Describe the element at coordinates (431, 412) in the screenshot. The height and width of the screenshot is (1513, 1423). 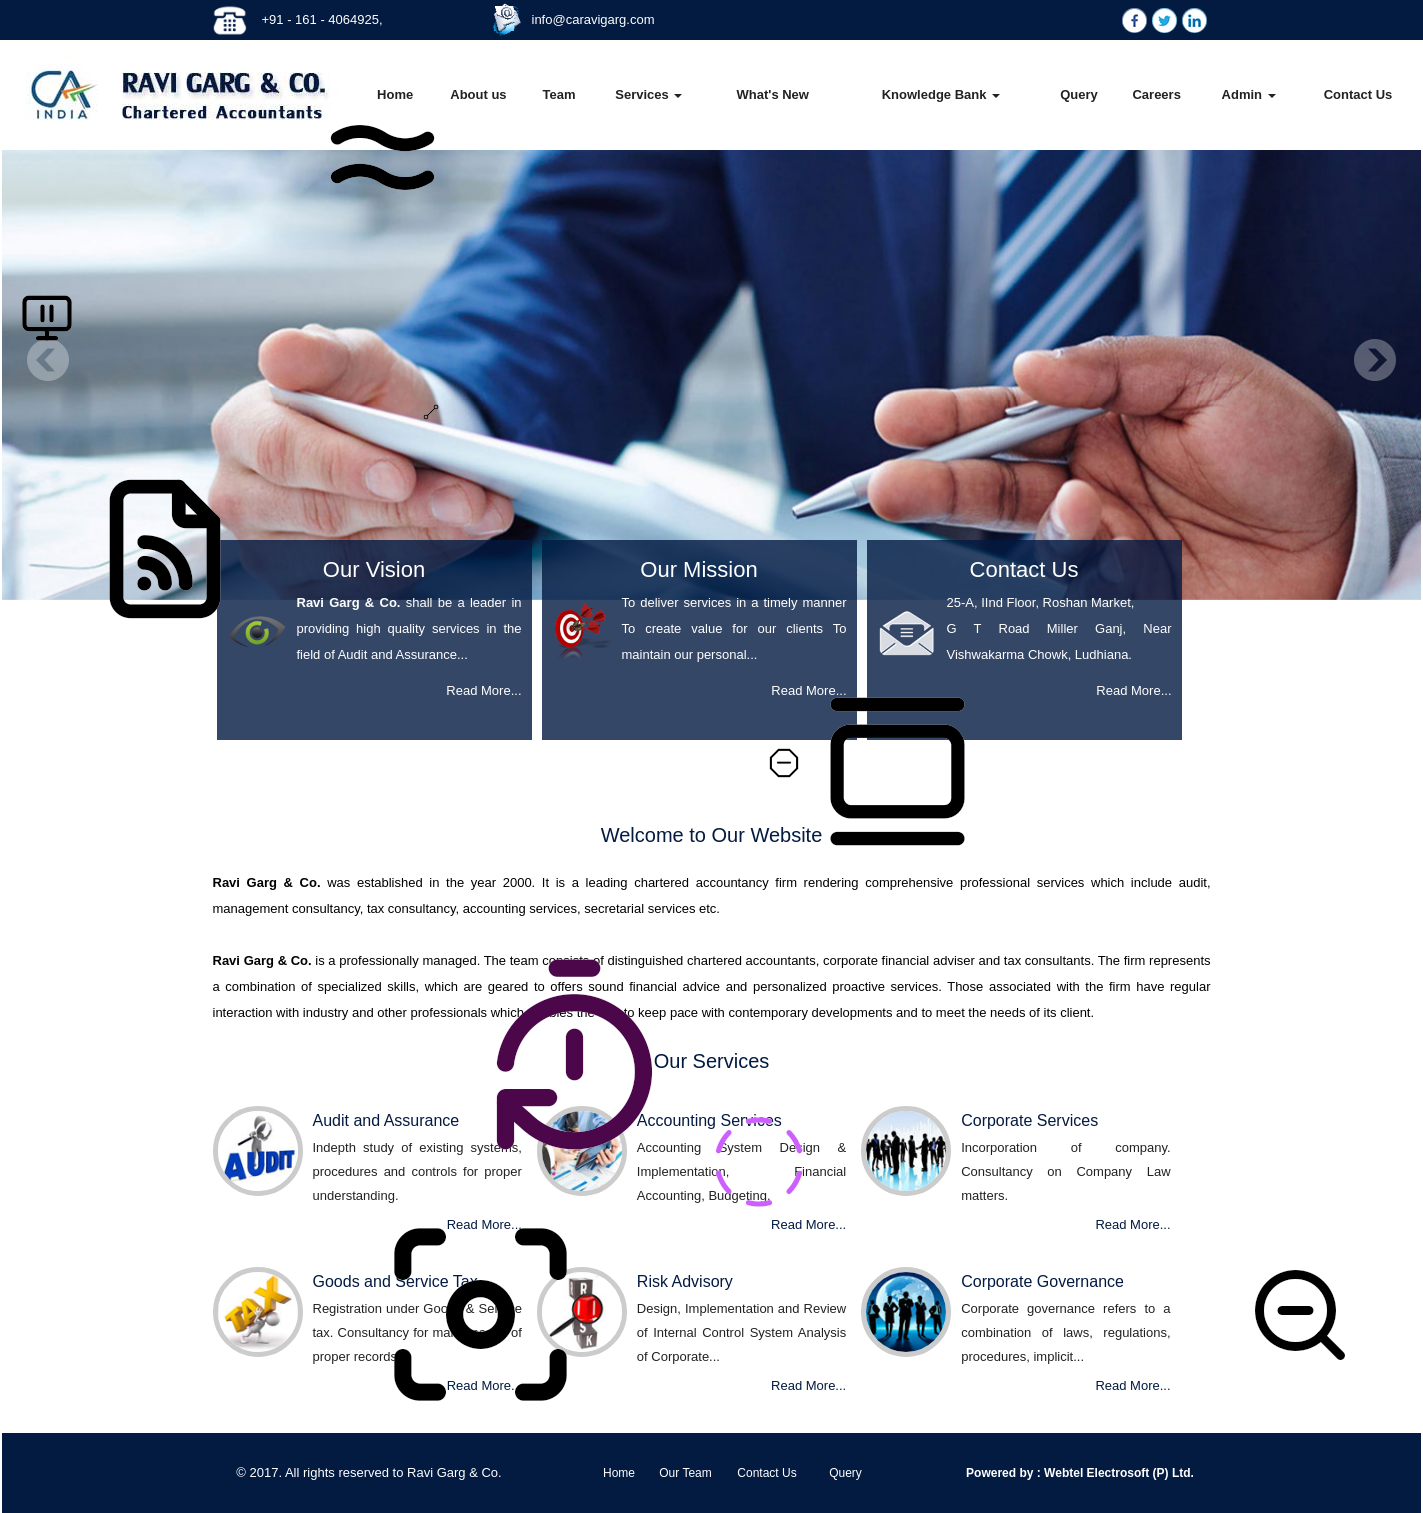
I see `draw a line between two points` at that location.